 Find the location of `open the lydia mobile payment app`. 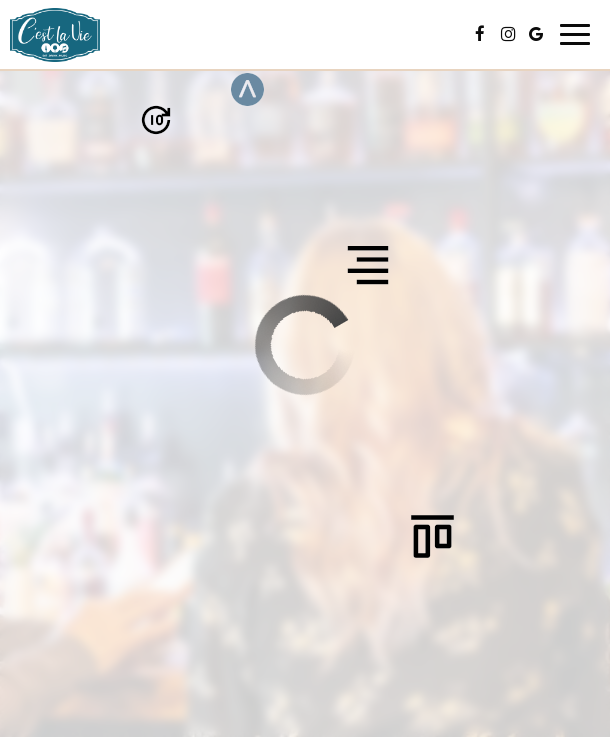

open the lydia mobile payment app is located at coordinates (247, 89).